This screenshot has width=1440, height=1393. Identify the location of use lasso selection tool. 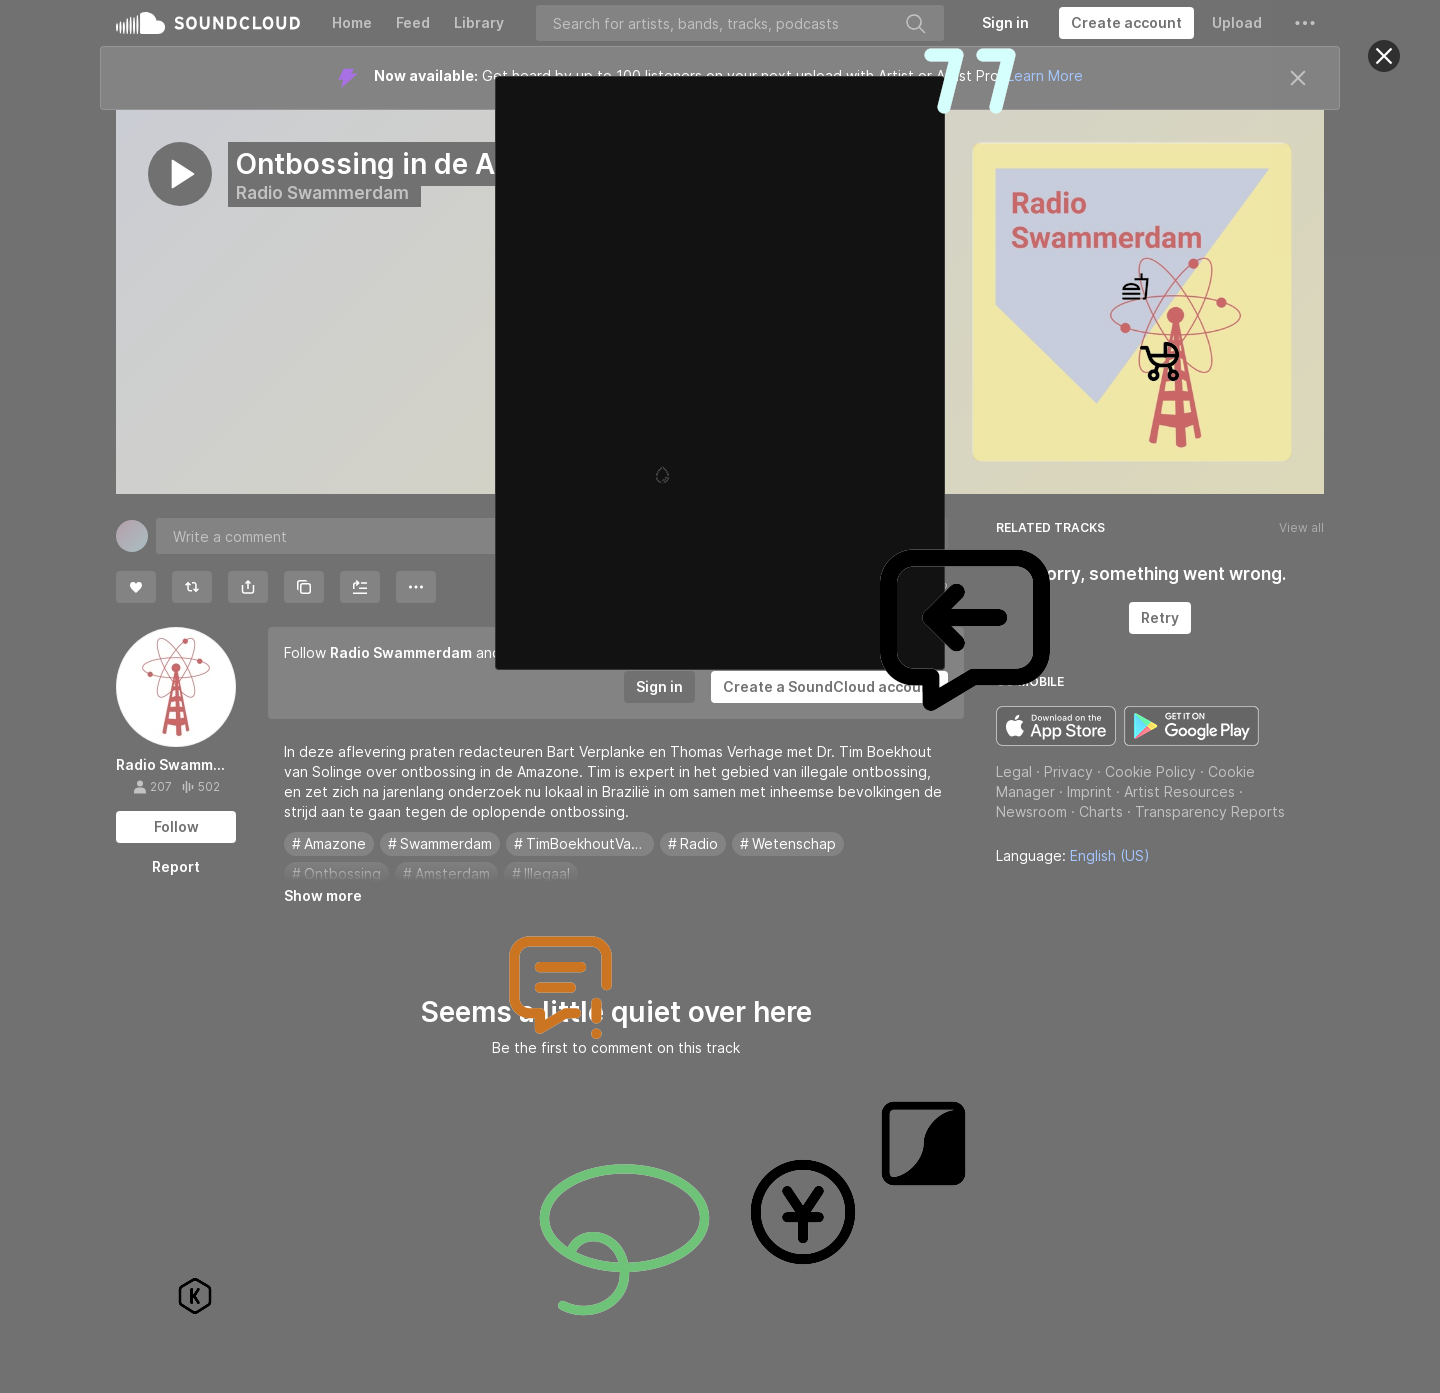
(624, 1230).